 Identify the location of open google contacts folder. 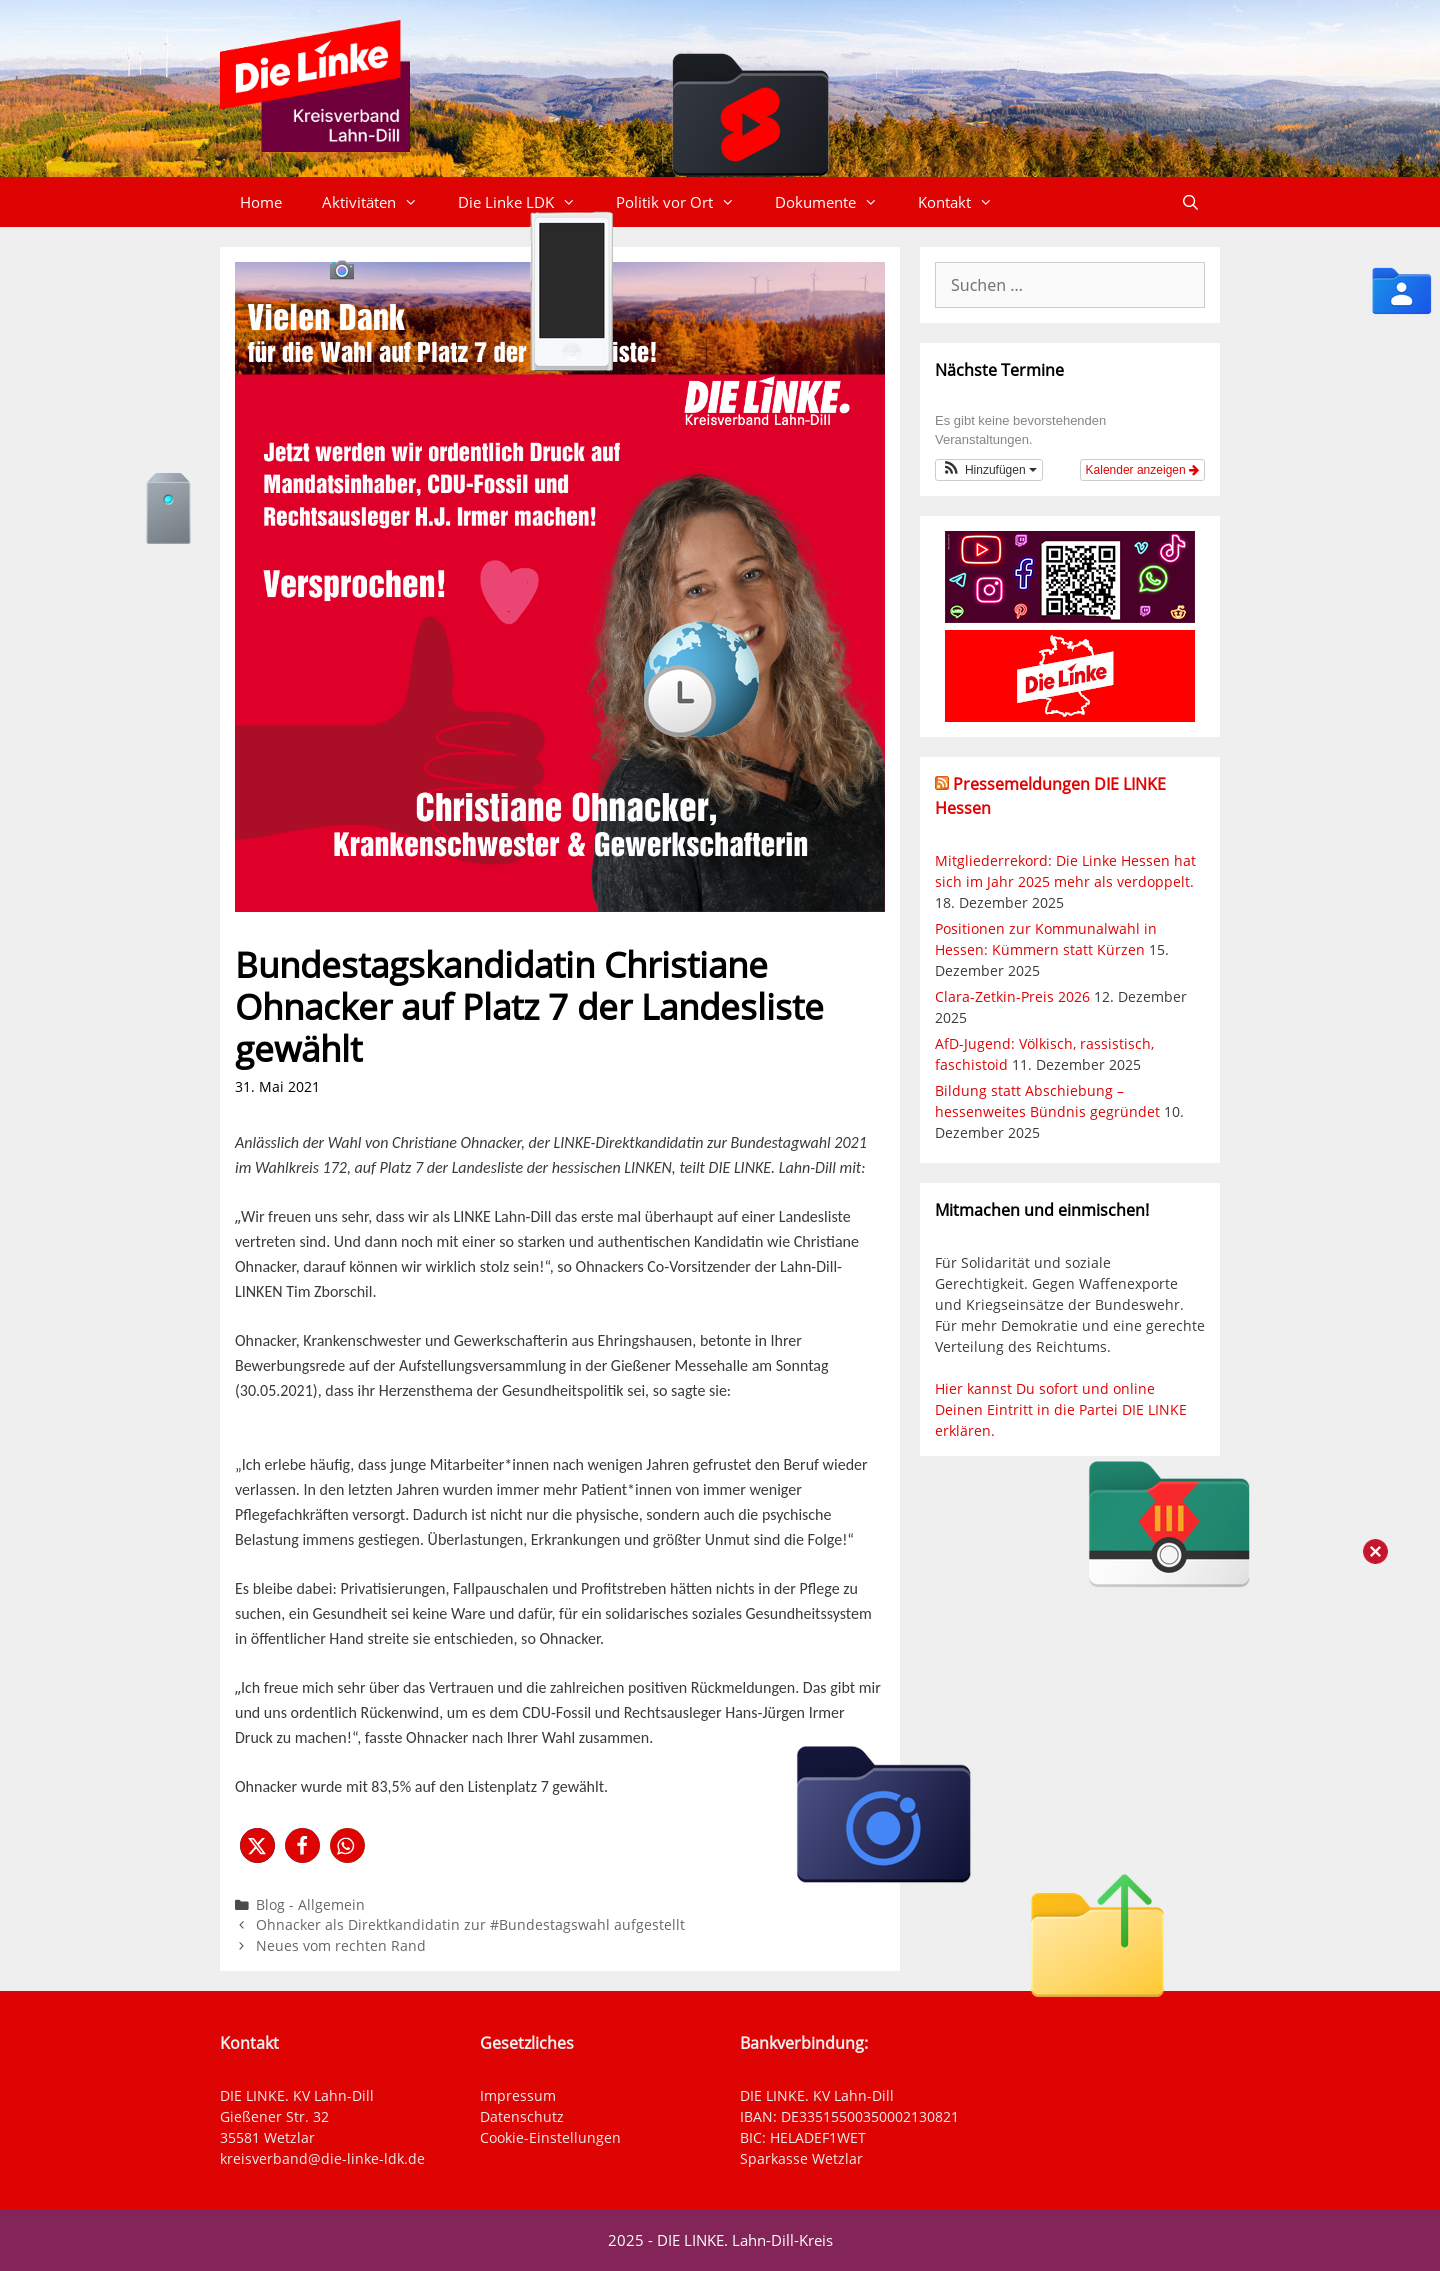
(1401, 292).